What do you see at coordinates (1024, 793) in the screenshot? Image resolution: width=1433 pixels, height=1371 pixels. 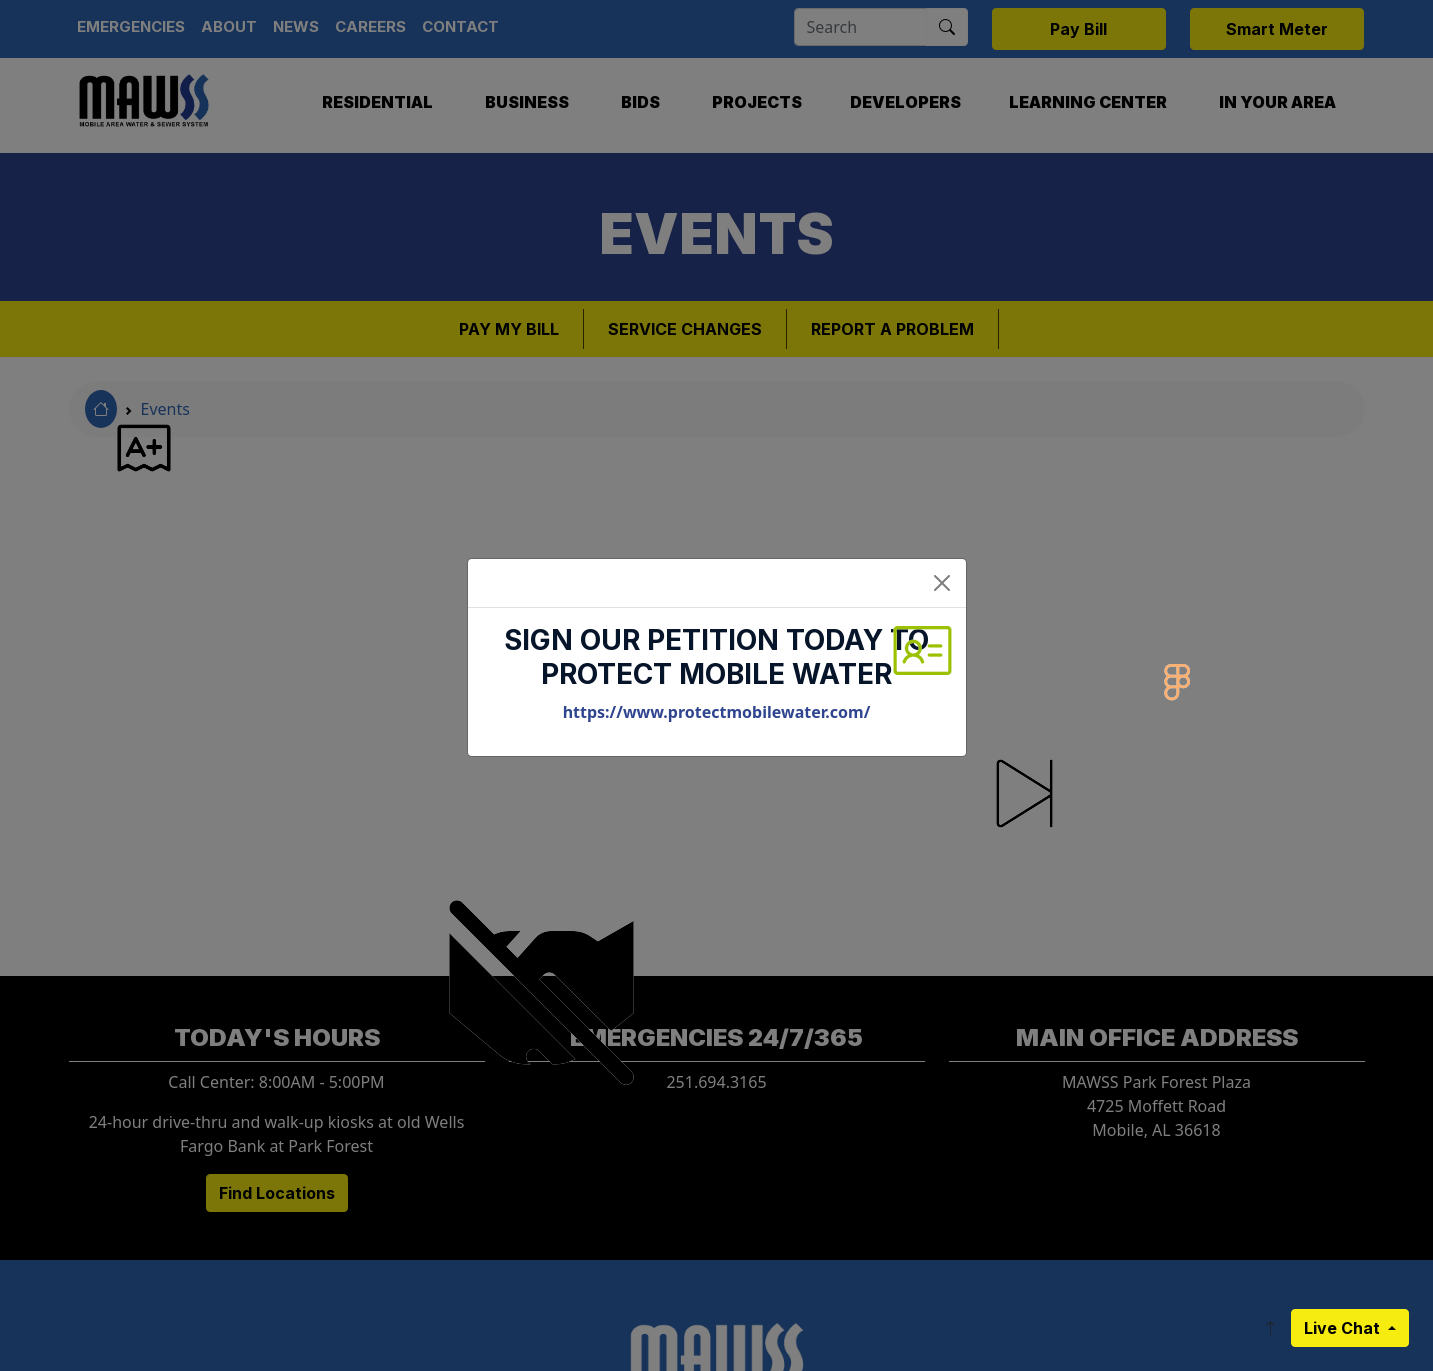 I see `skip to the next track or media item` at bounding box center [1024, 793].